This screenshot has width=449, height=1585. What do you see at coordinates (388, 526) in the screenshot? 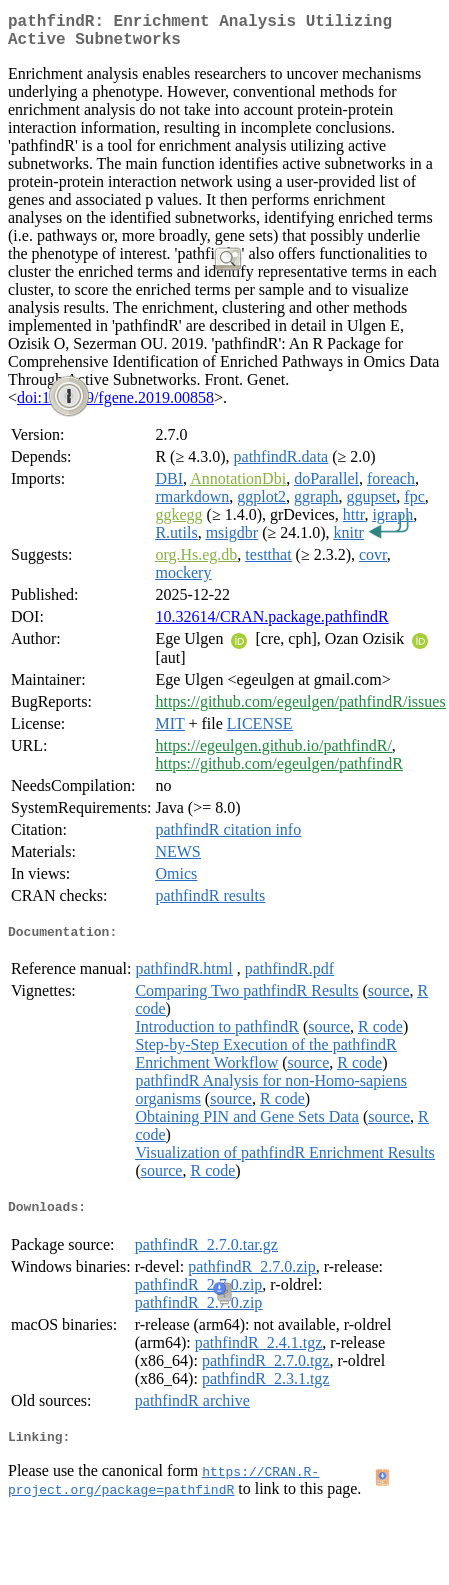
I see `reply all to an email message` at bounding box center [388, 526].